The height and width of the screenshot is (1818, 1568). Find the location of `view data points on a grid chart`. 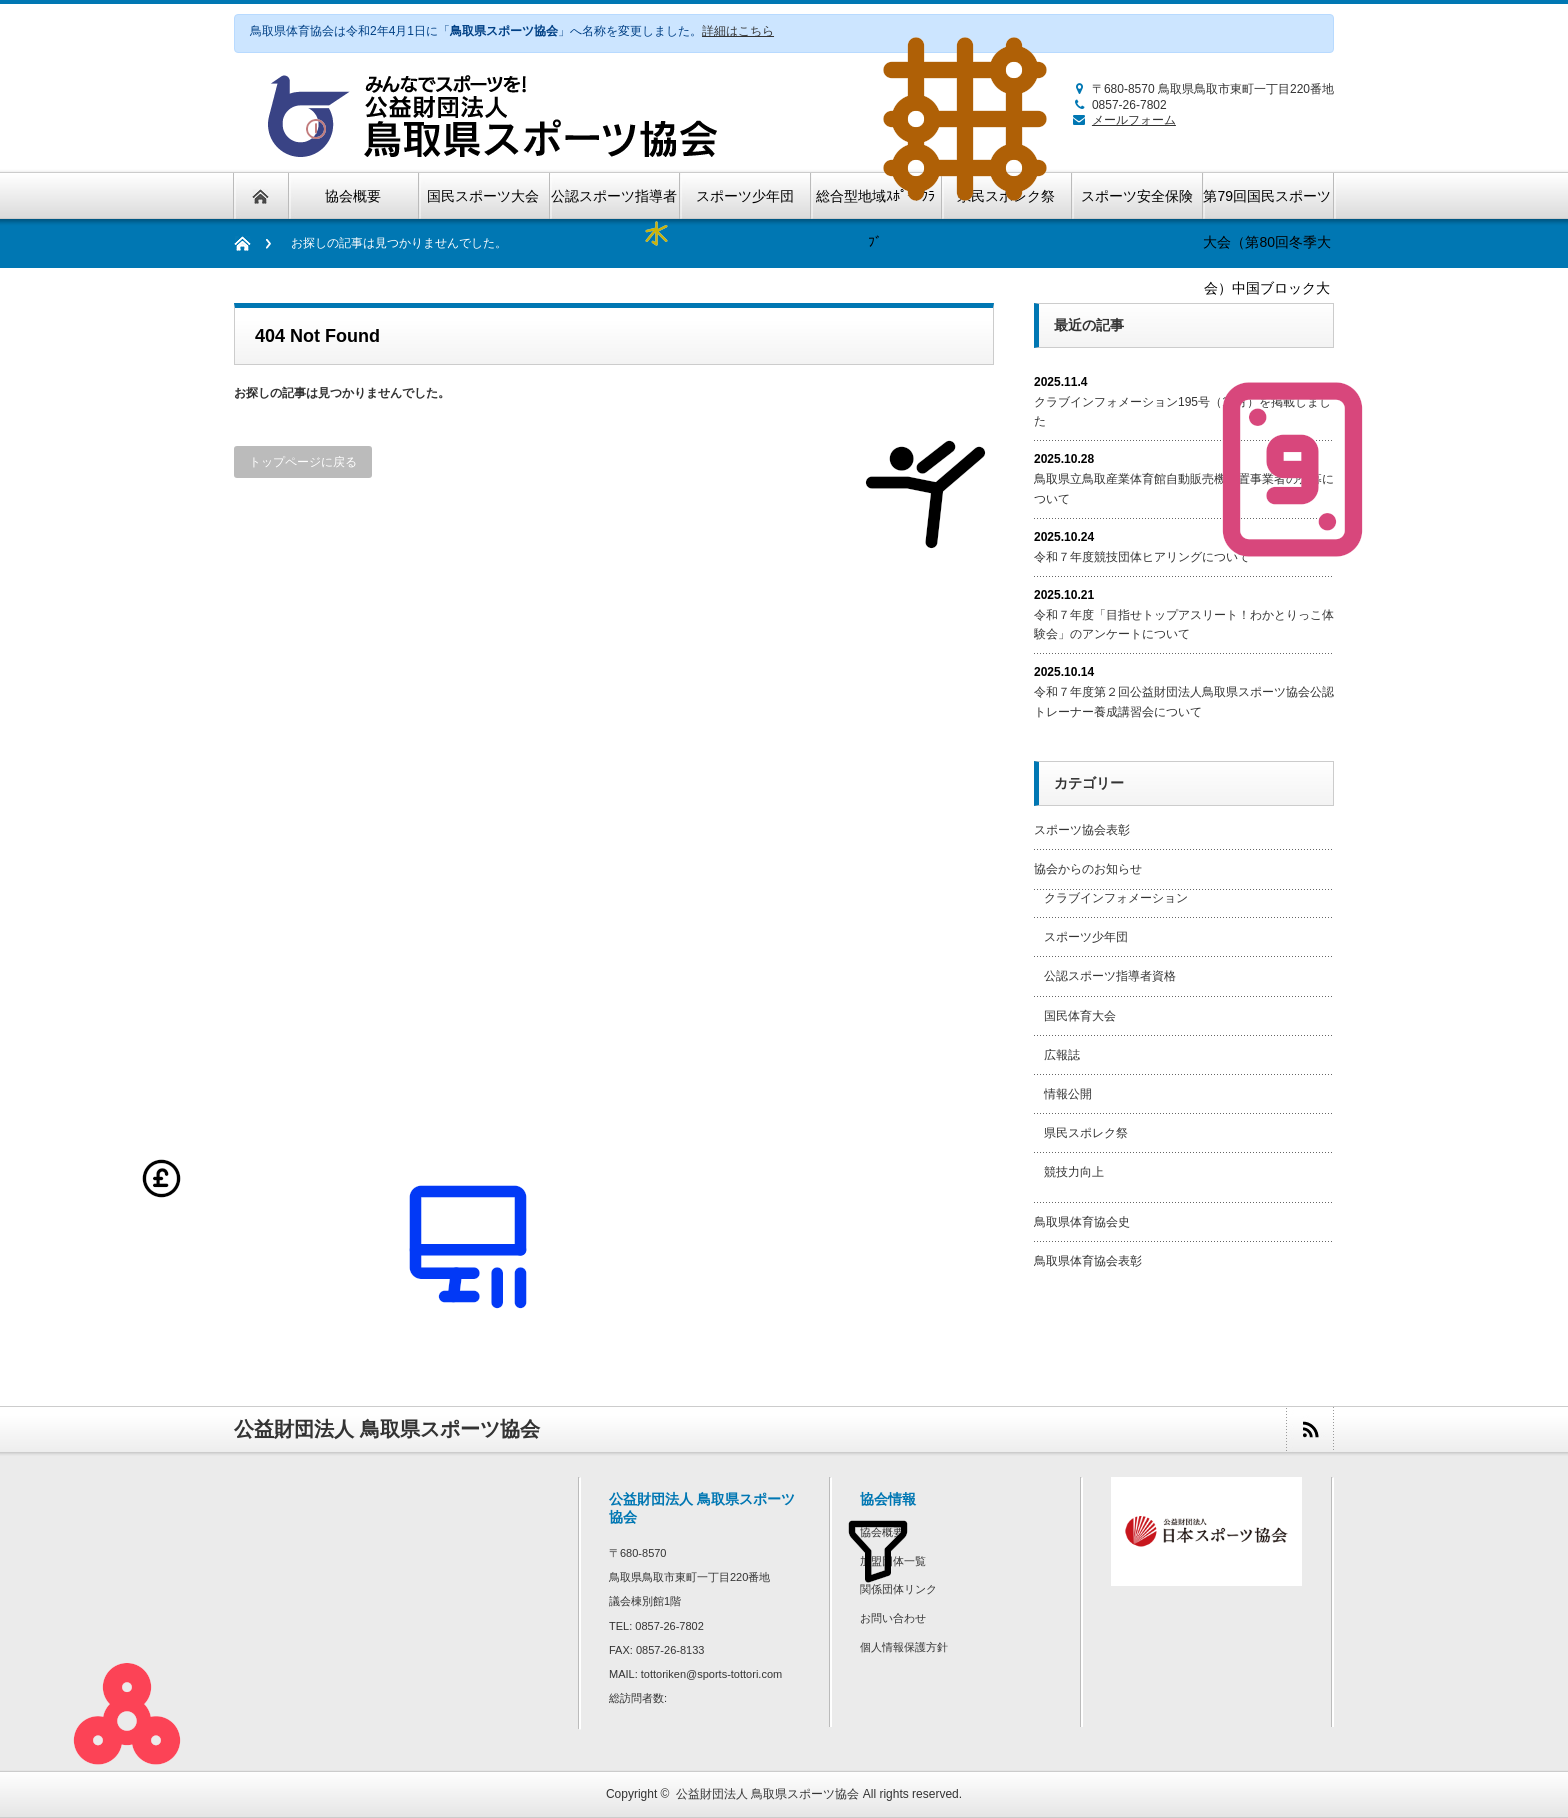

view data points on a grid chart is located at coordinates (965, 119).